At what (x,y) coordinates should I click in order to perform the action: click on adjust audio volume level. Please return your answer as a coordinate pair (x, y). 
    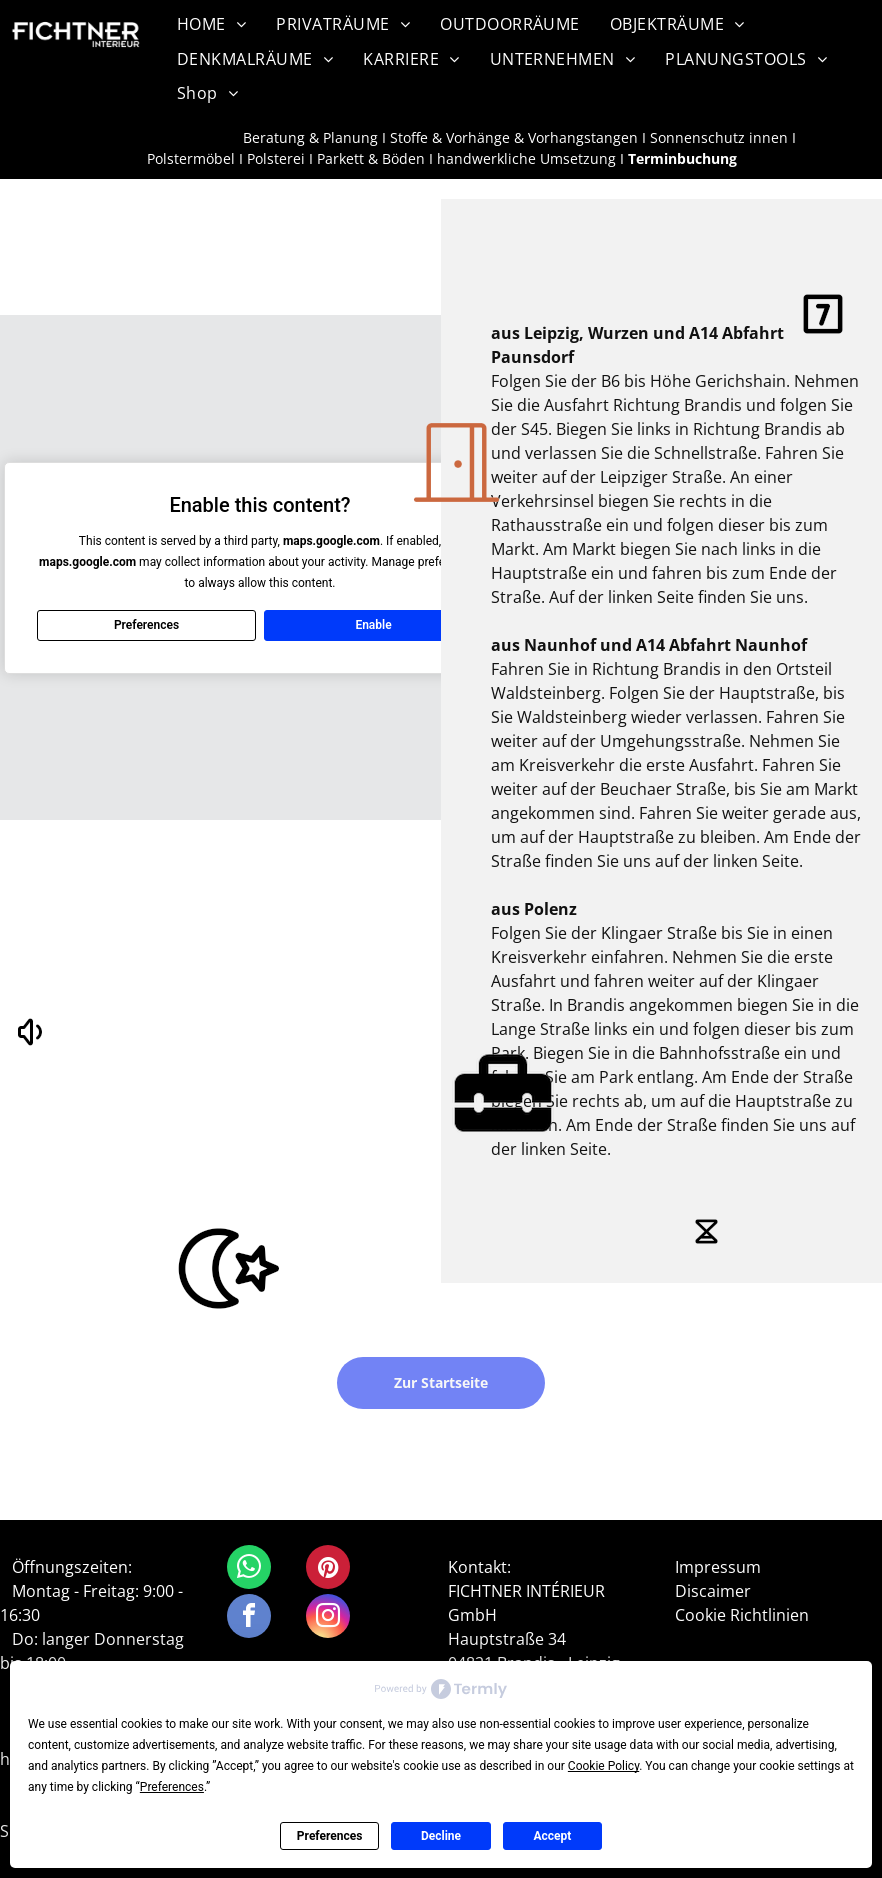
    Looking at the image, I should click on (33, 1032).